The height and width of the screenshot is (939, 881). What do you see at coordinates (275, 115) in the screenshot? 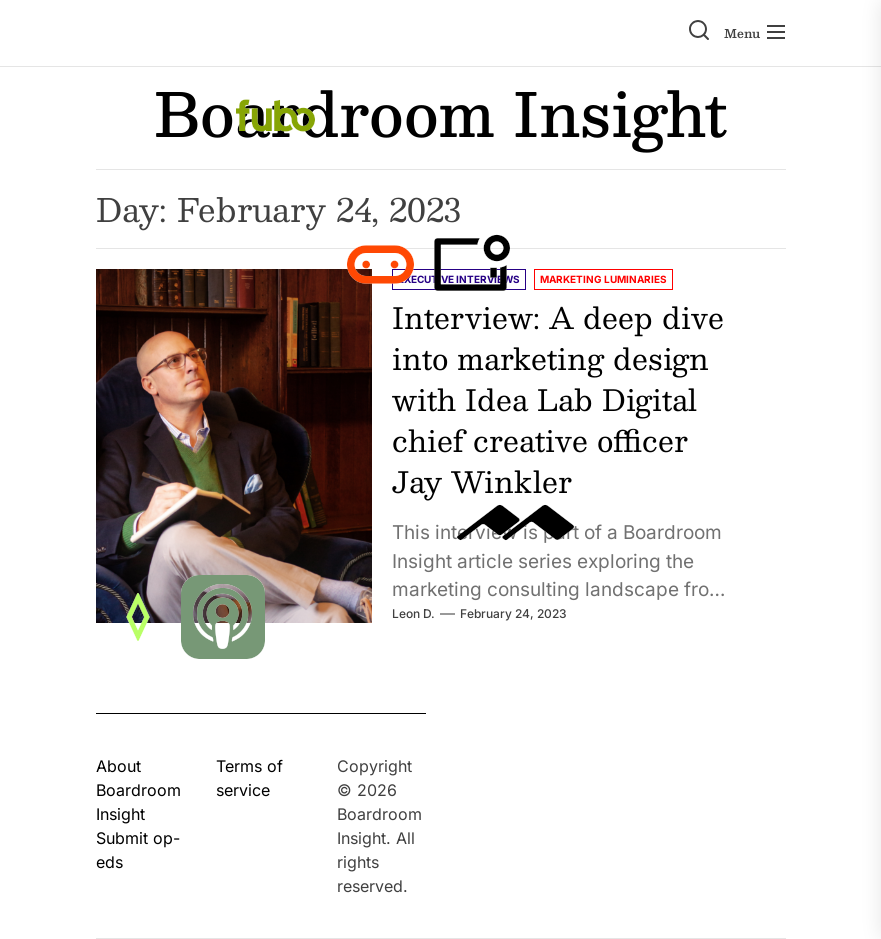
I see `open the fuboTV streaming app` at bounding box center [275, 115].